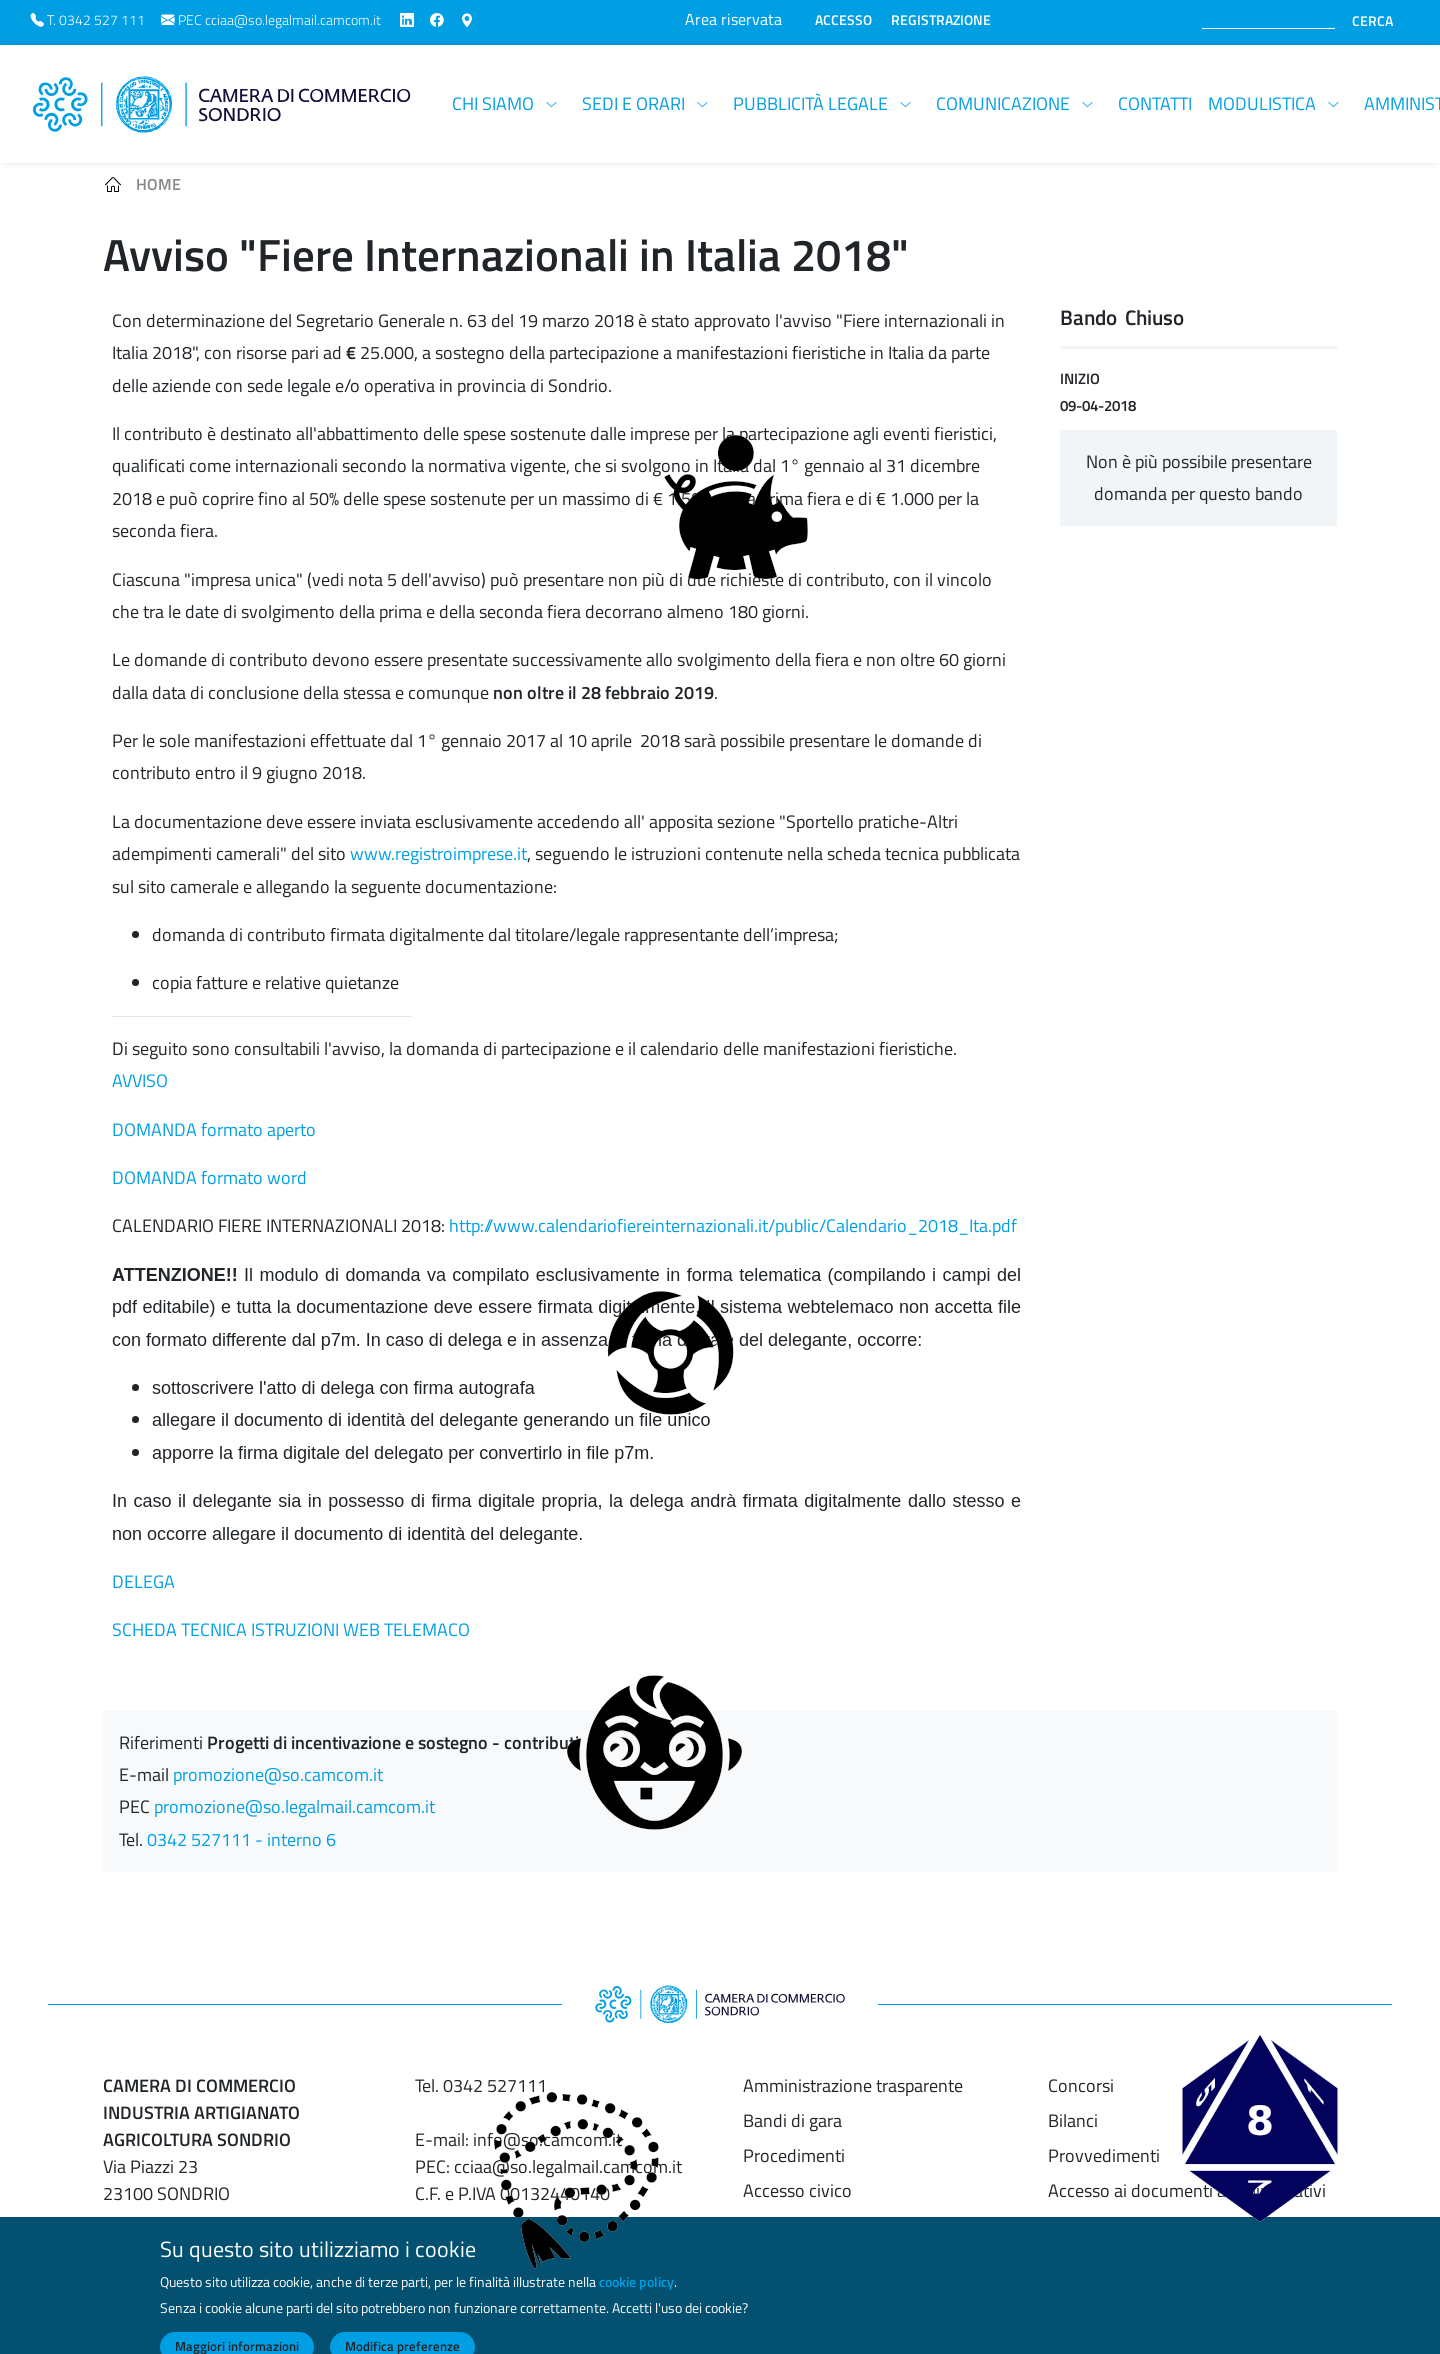 This screenshot has height=2354, width=1440. I want to click on access savings or budget features, so click(736, 510).